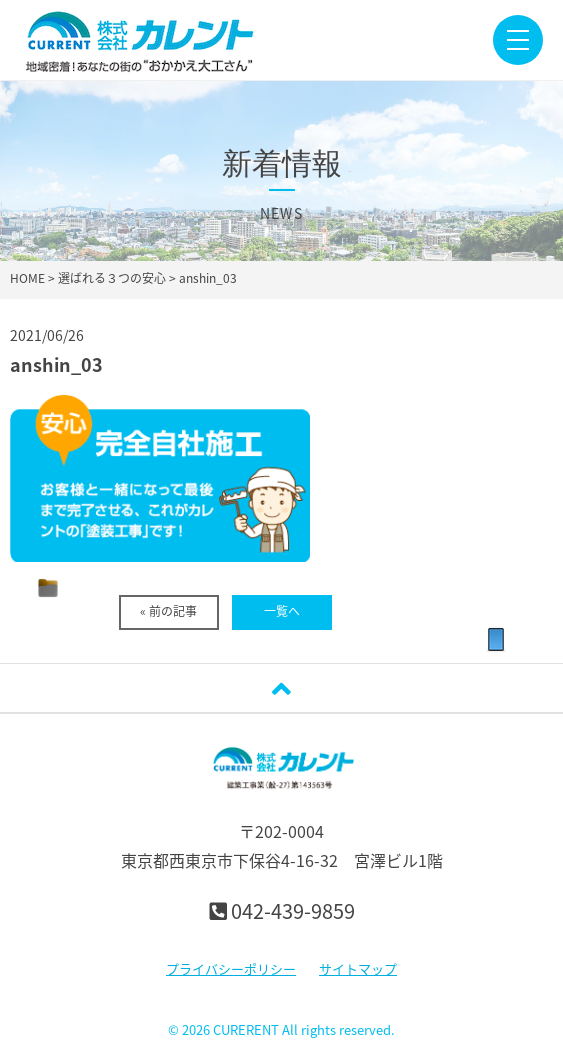 This screenshot has width=563, height=1058. I want to click on iPad Mini device icon, so click(496, 637).